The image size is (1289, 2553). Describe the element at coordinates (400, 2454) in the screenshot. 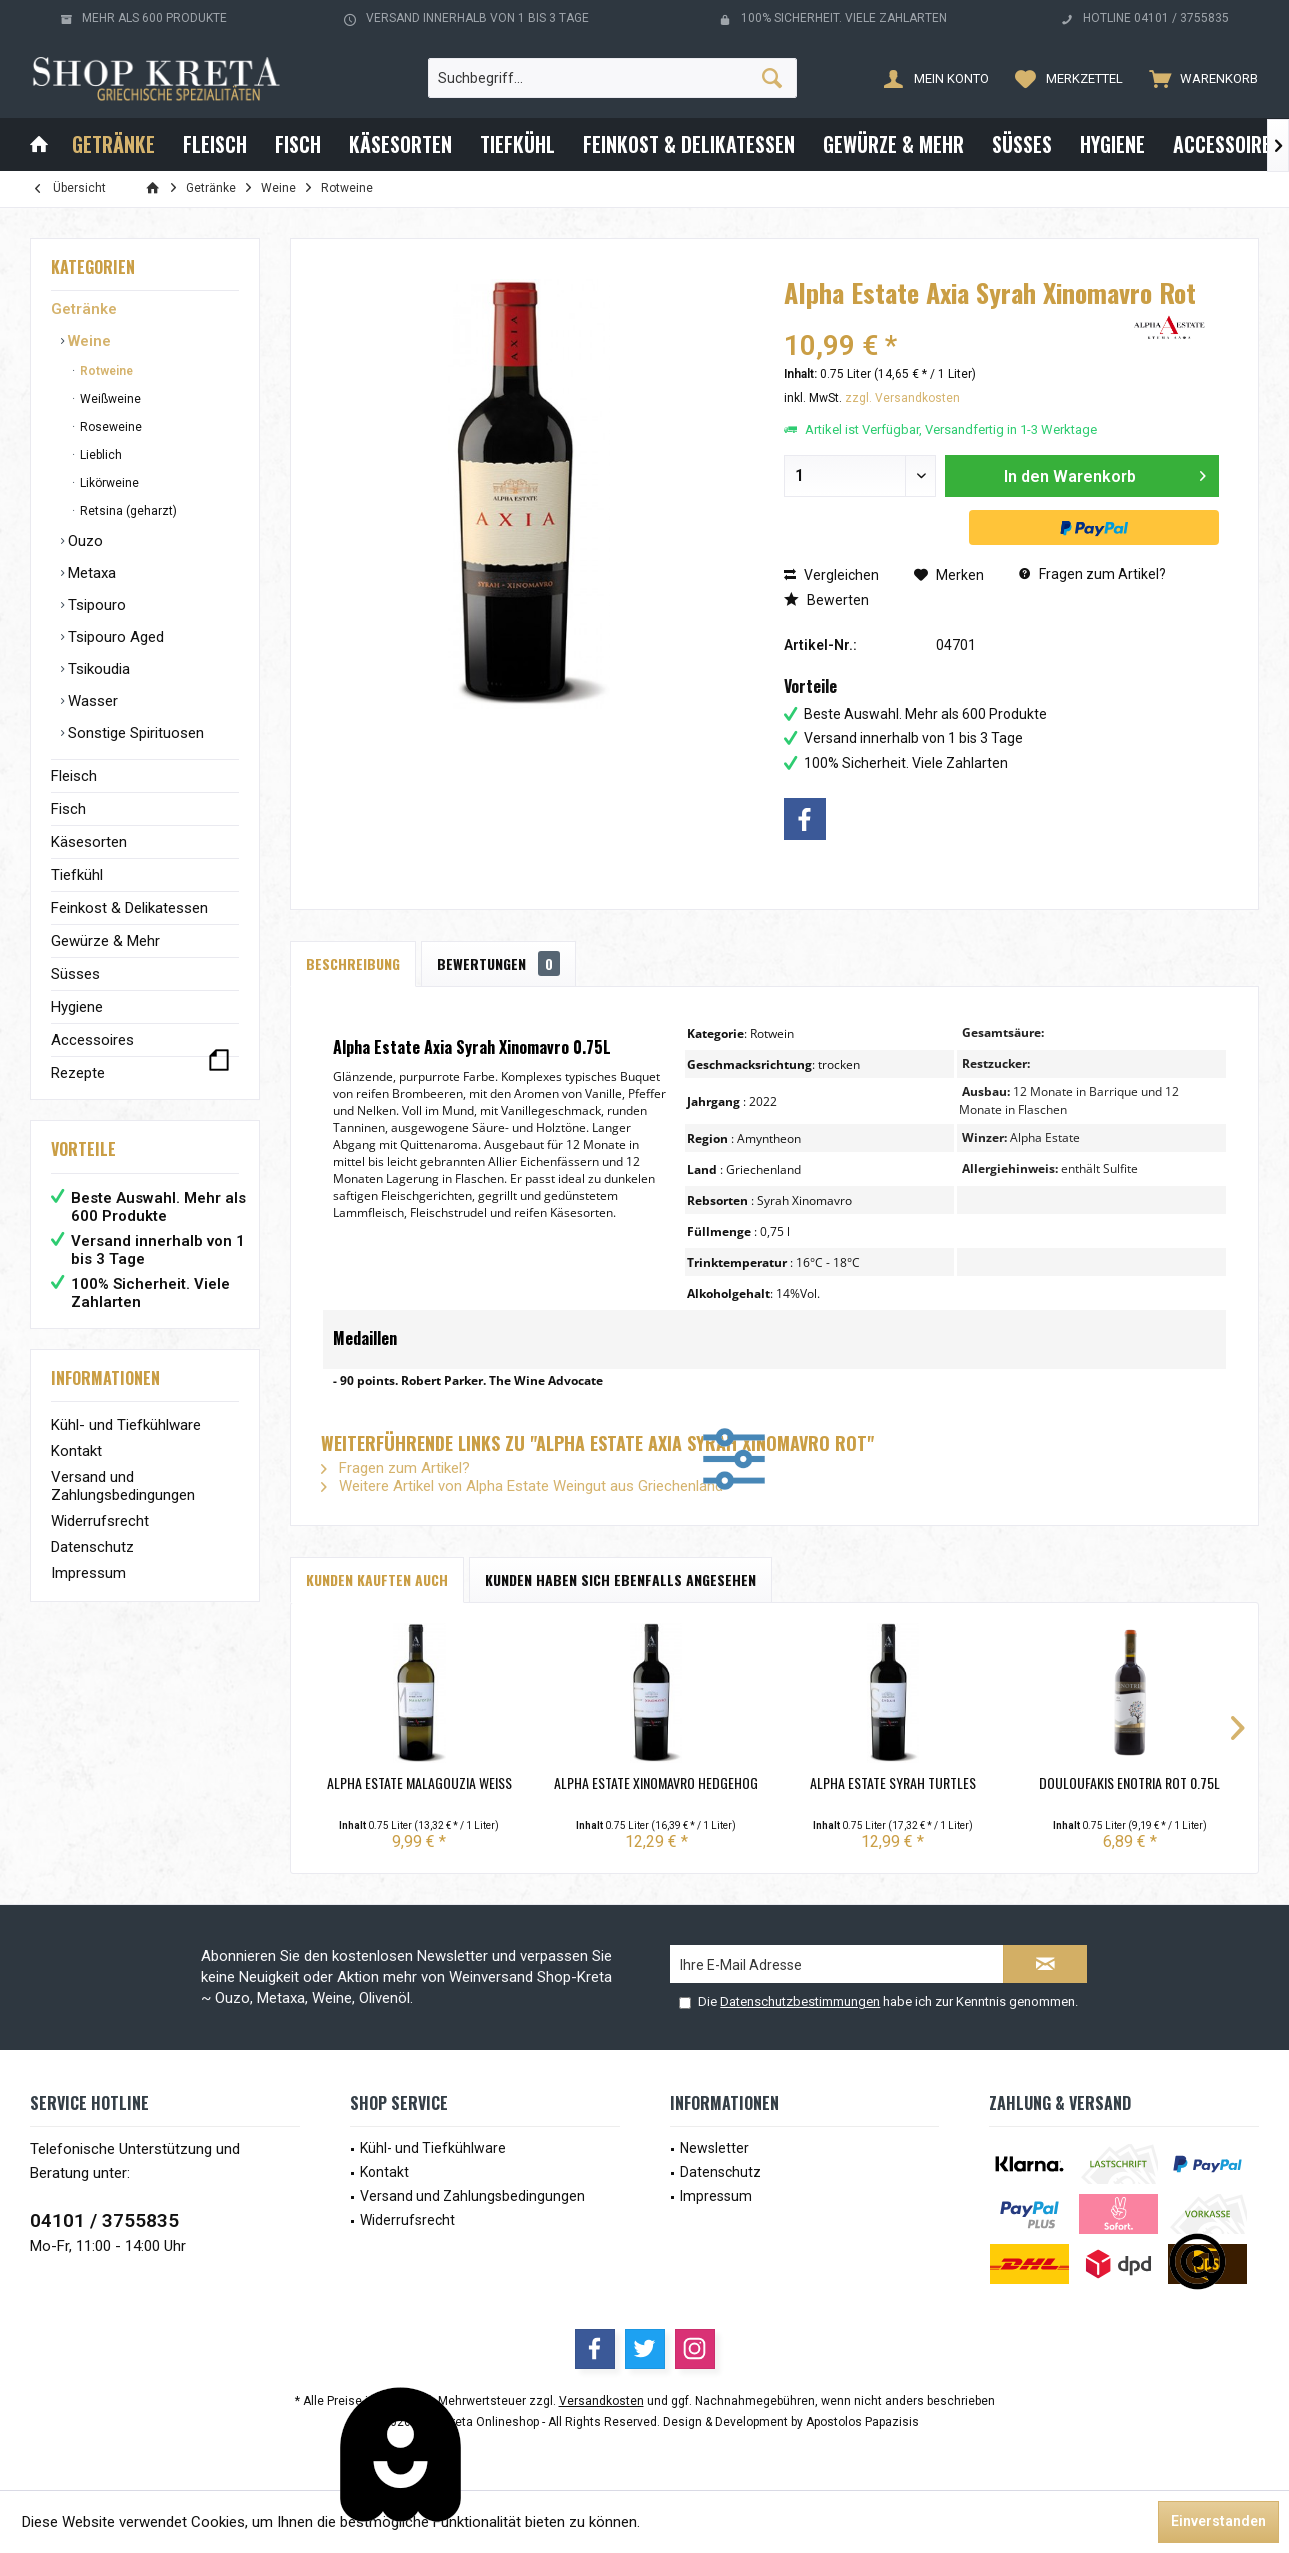

I see `friendly ghost avatar or profile icon` at that location.